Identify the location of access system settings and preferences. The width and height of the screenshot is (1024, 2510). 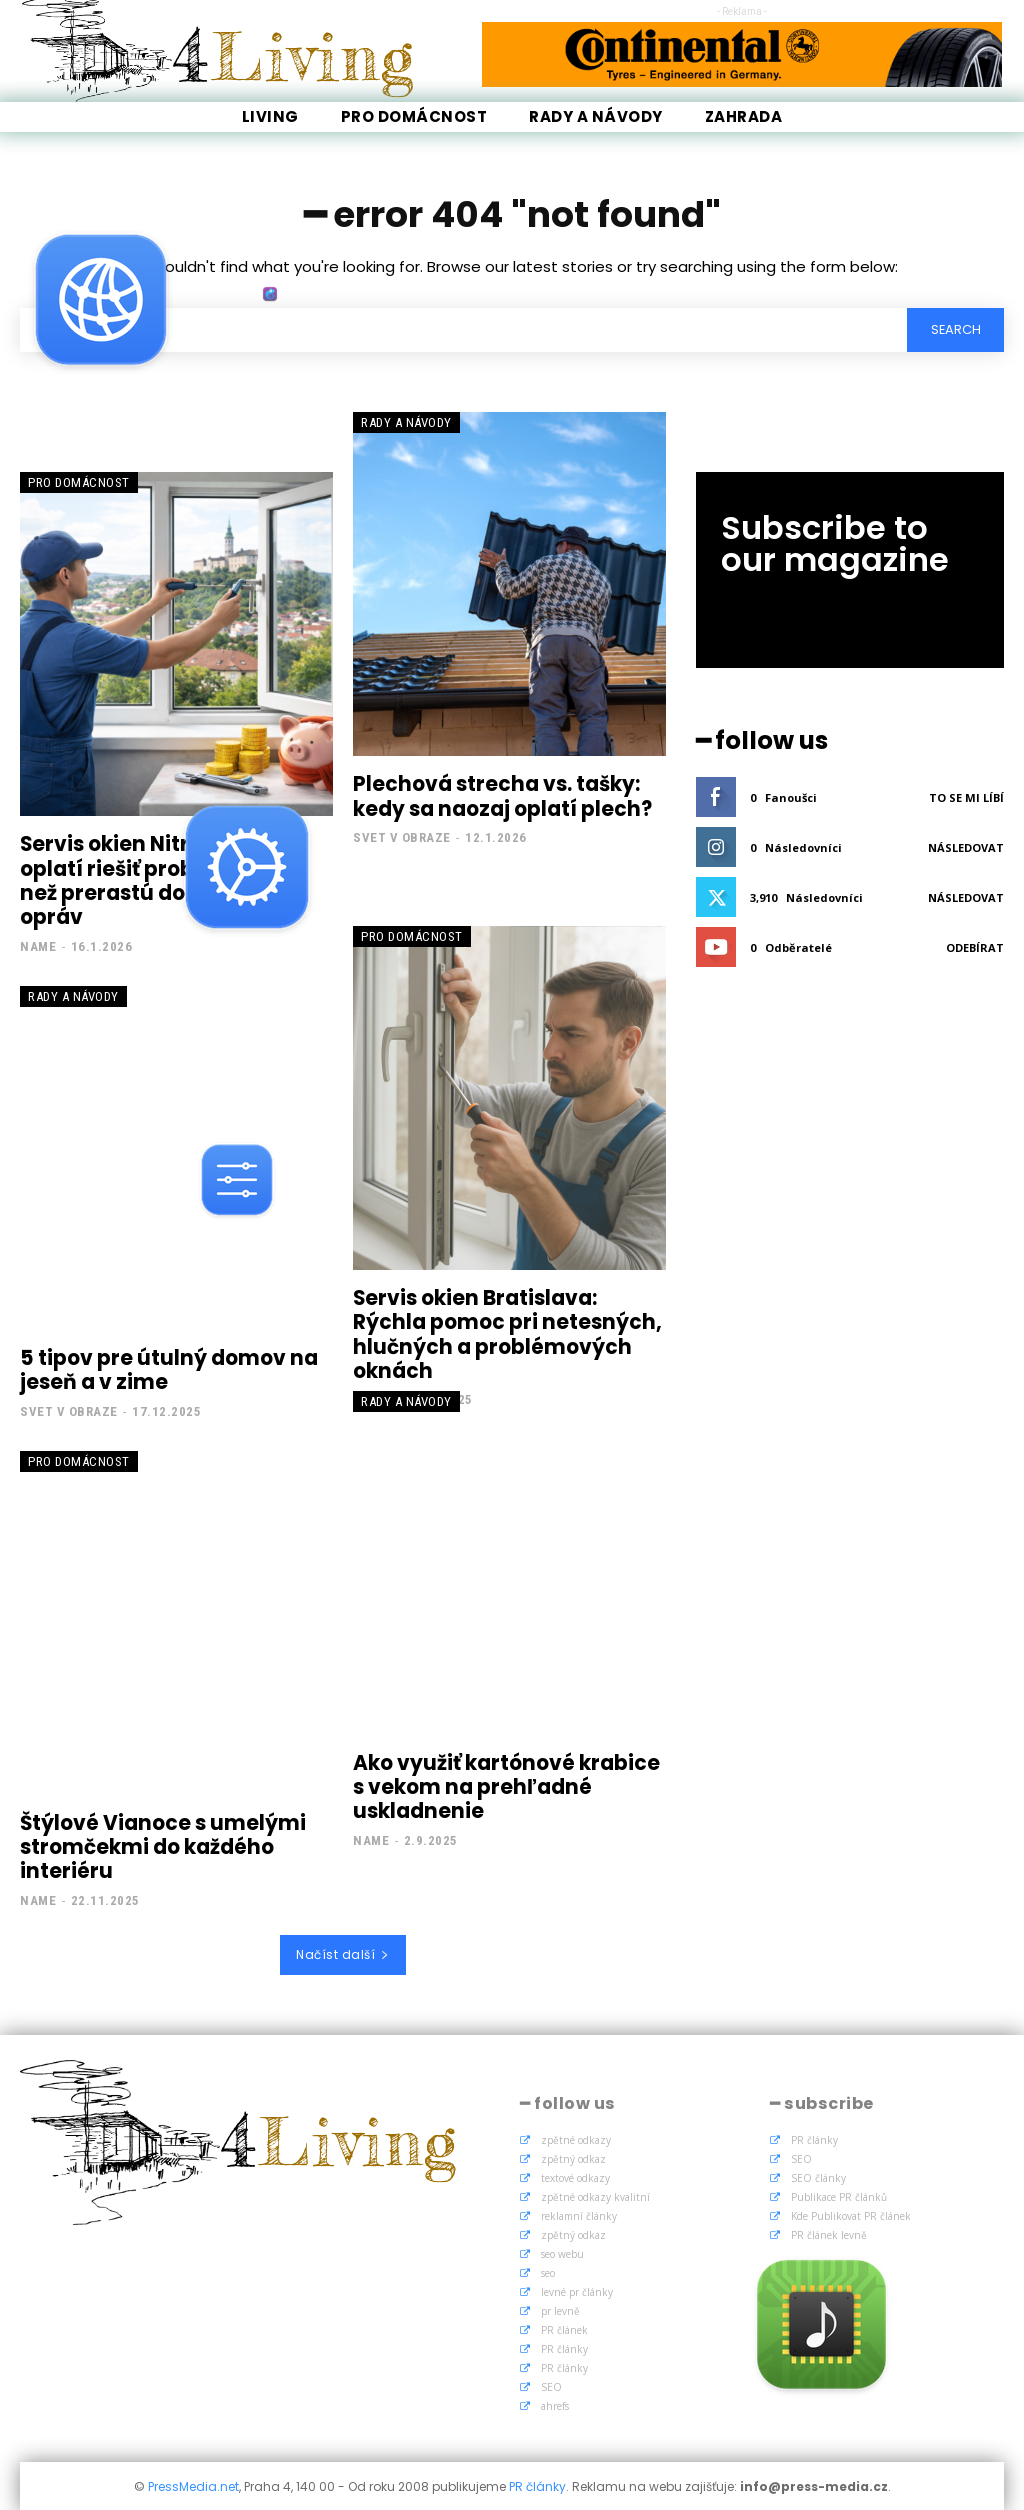
(247, 867).